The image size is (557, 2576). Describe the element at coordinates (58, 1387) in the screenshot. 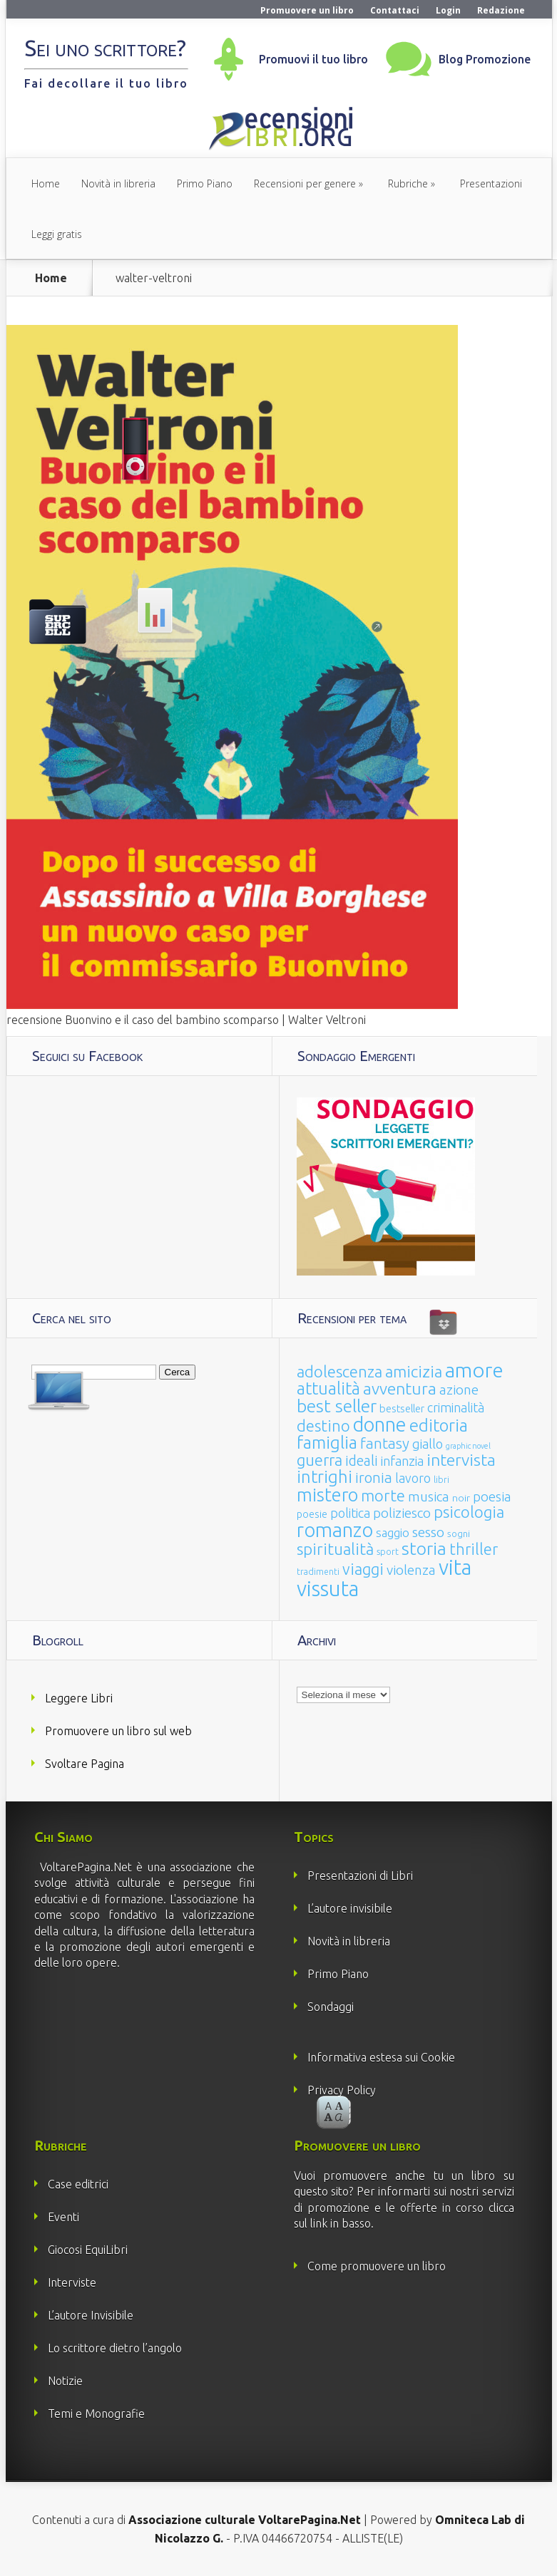

I see `represents a powerbook g4 12-inch laptop device` at that location.